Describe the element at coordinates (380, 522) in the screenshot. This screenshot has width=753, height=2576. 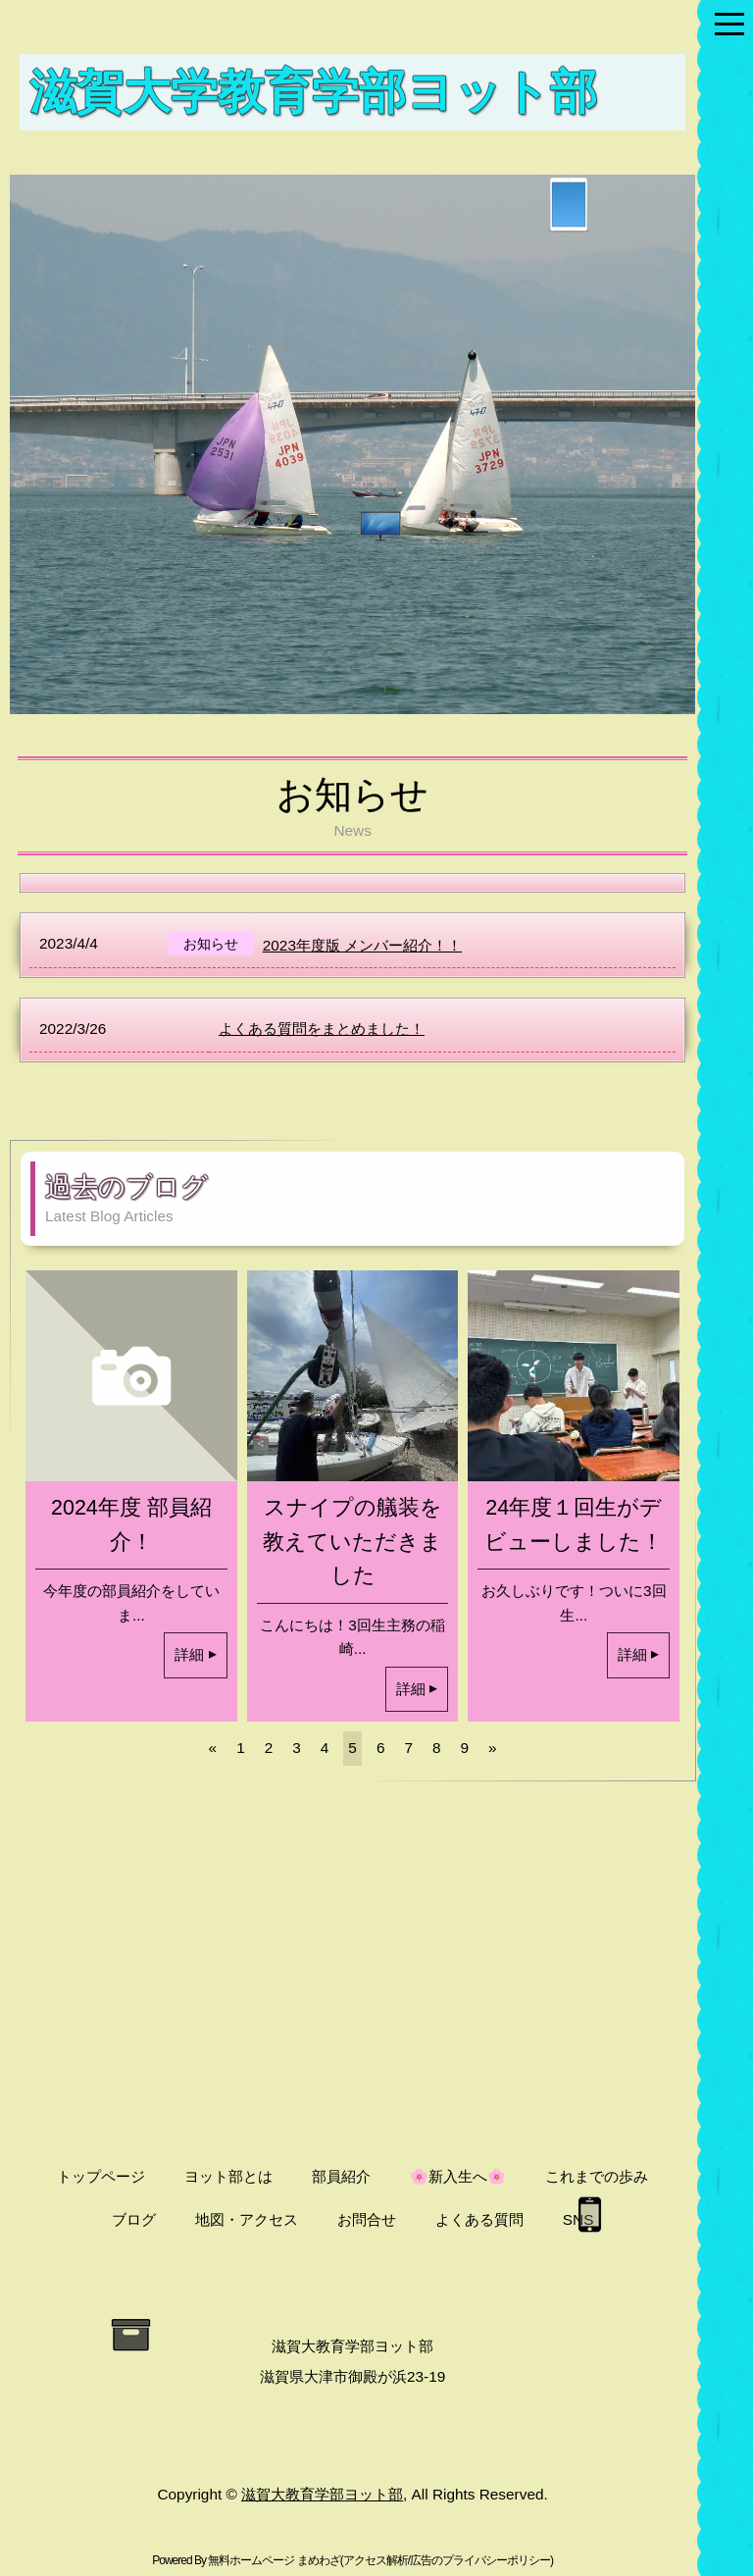
I see `display settings for connected monitor` at that location.